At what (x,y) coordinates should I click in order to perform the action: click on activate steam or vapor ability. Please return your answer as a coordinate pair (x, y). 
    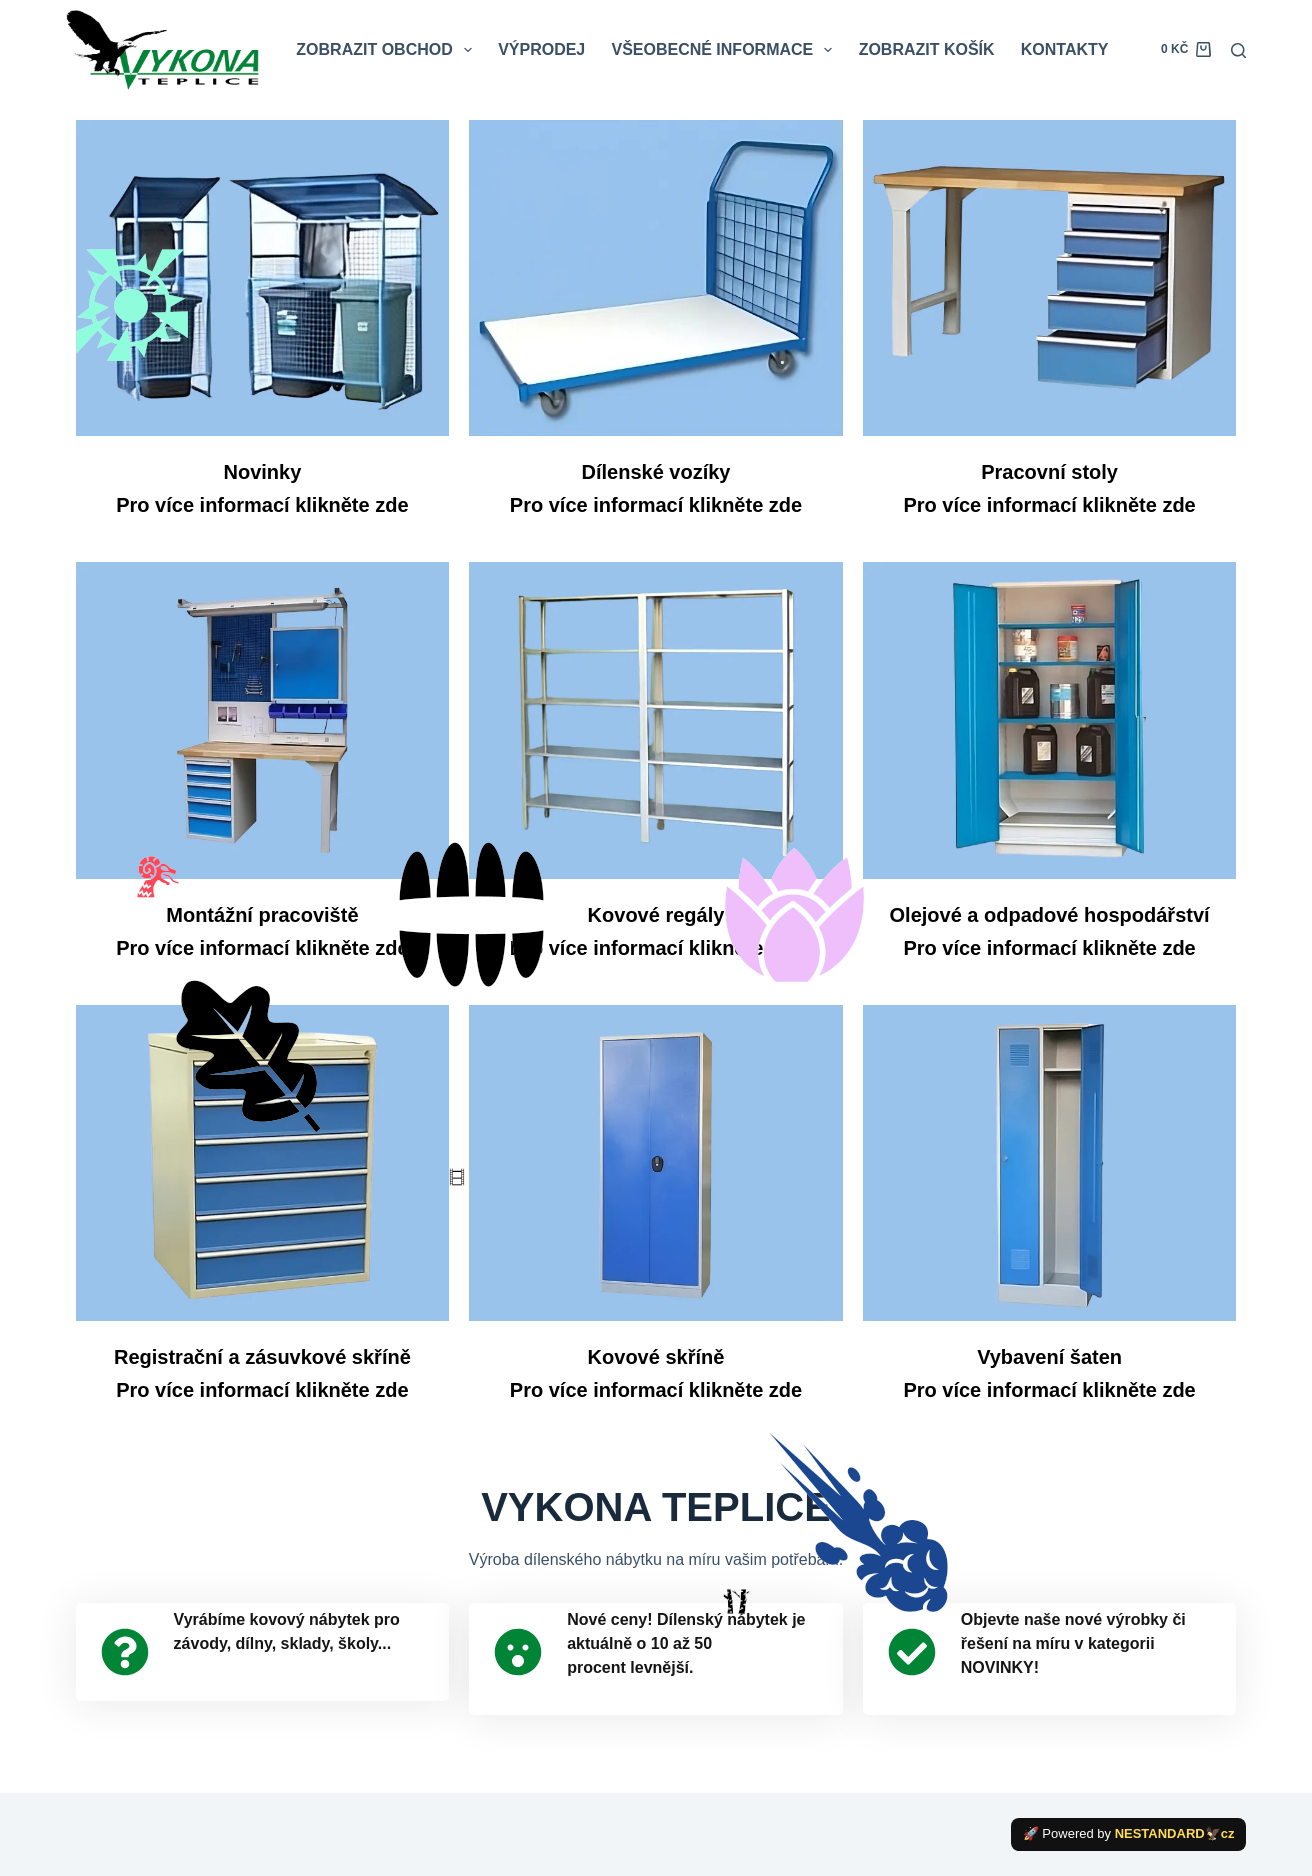
    Looking at the image, I should click on (858, 1522).